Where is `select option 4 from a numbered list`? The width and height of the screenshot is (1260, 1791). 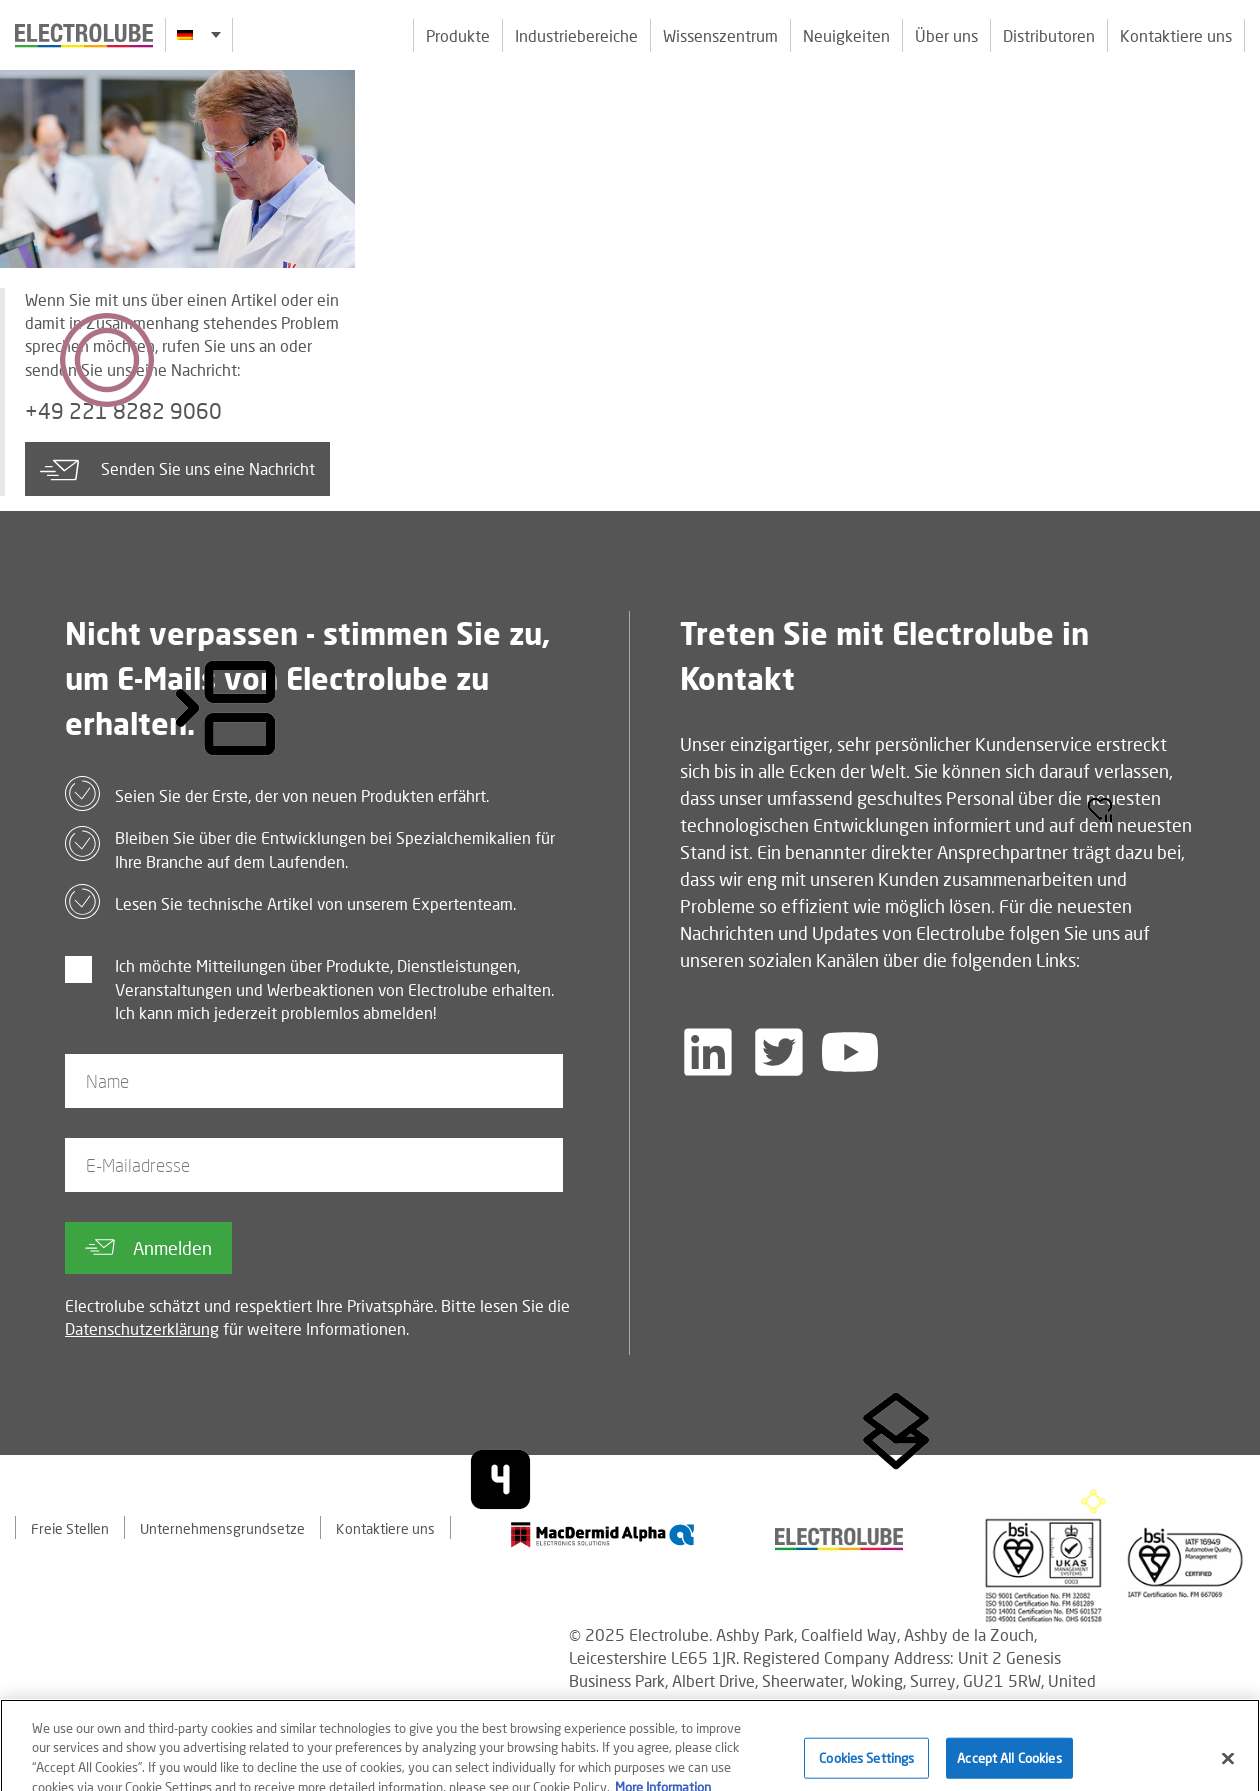
select option 4 from a numbered list is located at coordinates (500, 1479).